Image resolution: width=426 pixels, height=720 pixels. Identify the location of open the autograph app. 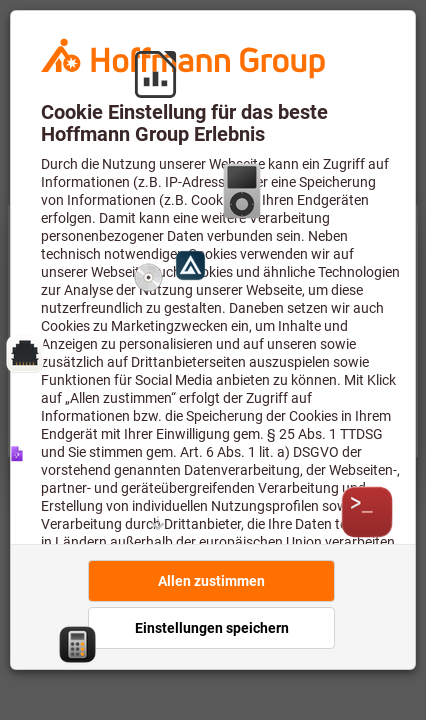
(190, 265).